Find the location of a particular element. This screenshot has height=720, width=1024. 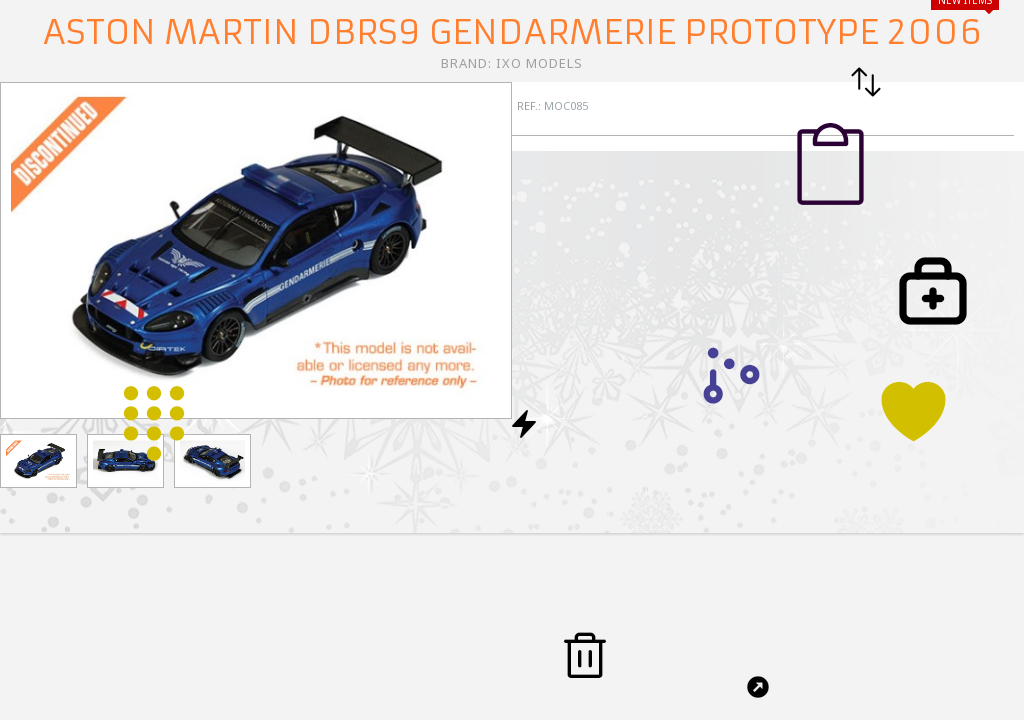

add to favorites is located at coordinates (913, 411).